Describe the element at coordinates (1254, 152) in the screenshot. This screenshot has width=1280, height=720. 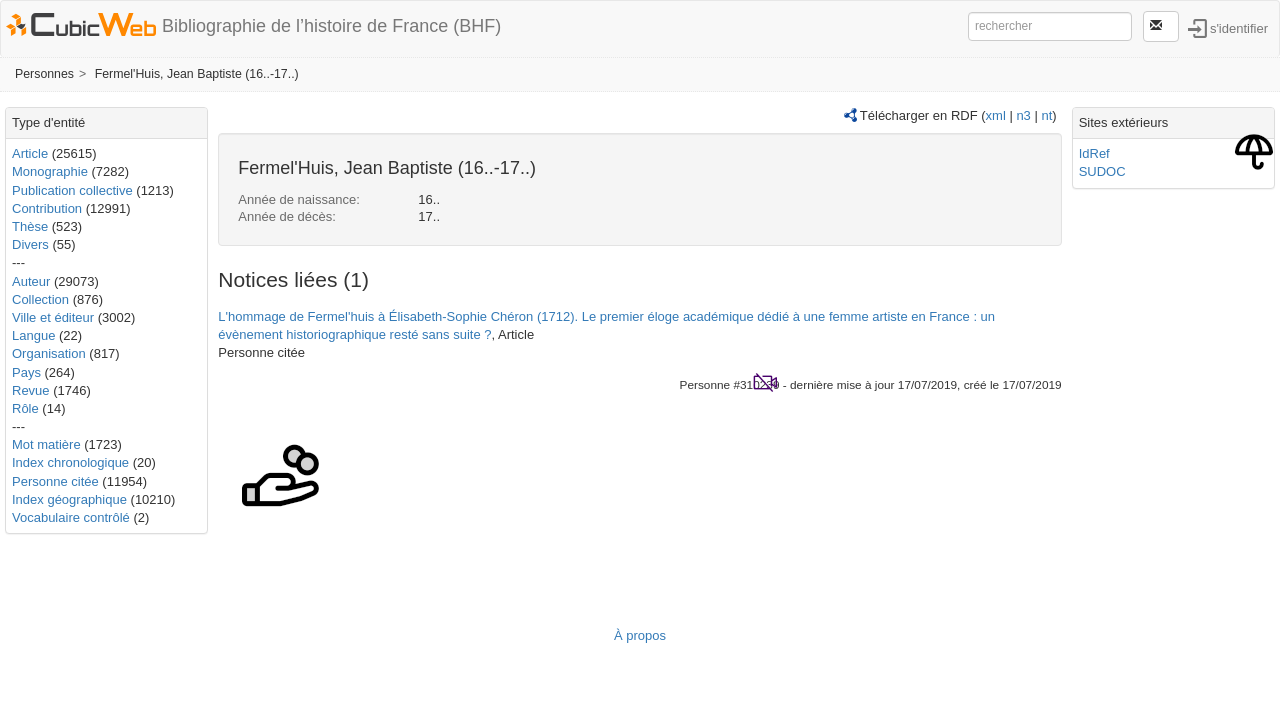
I see `view weather protection or rain forecast` at that location.